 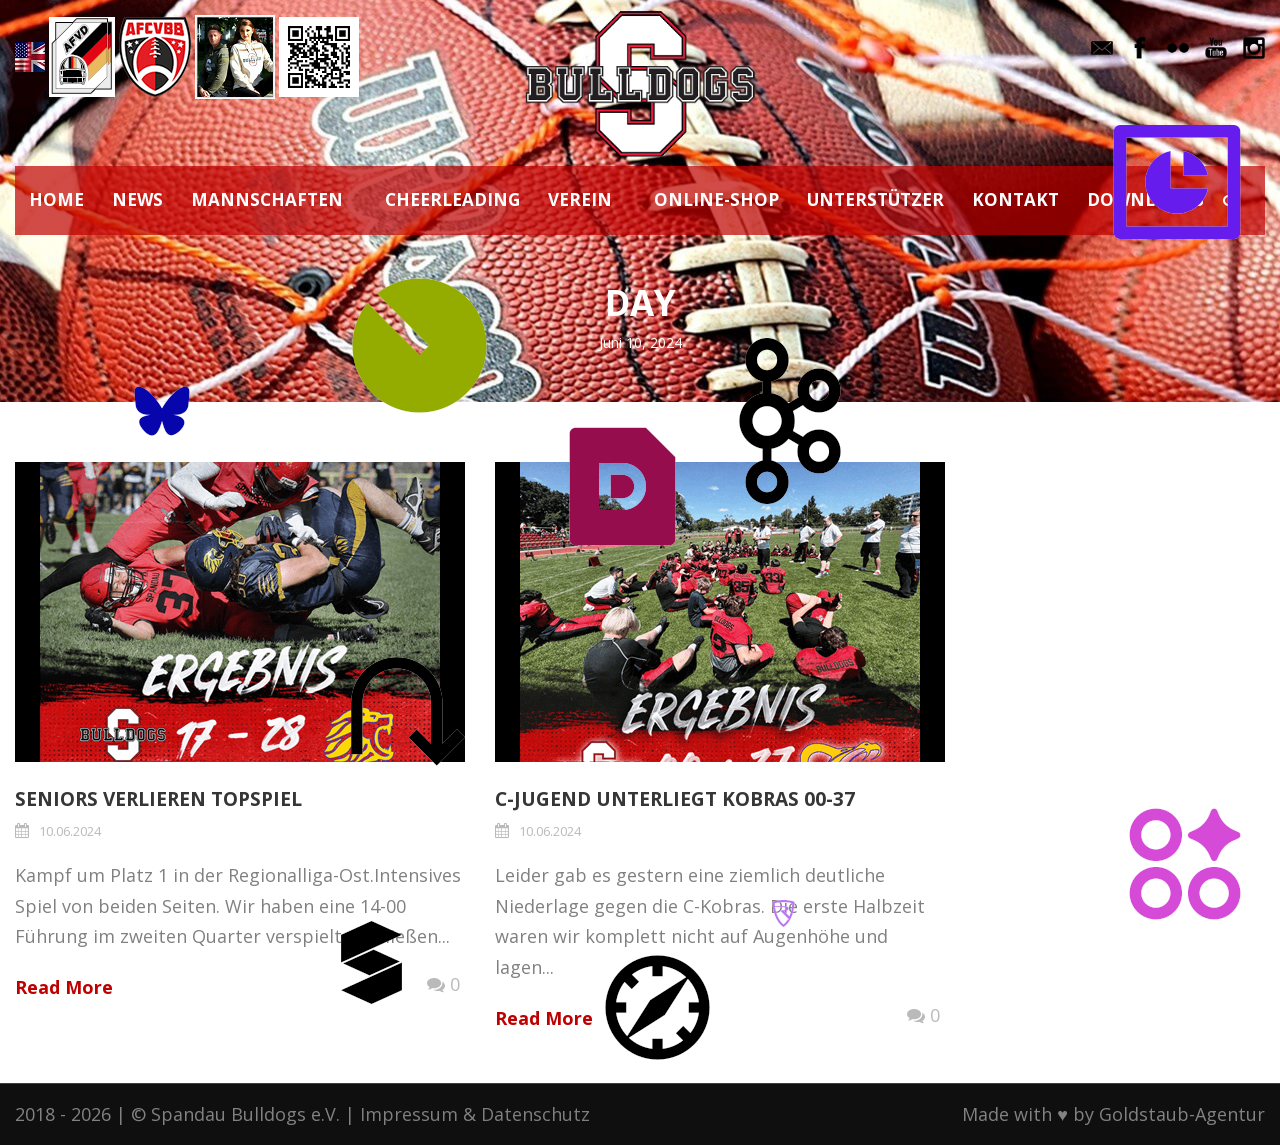 What do you see at coordinates (622, 486) in the screenshot?
I see `open or view a PDF document` at bounding box center [622, 486].